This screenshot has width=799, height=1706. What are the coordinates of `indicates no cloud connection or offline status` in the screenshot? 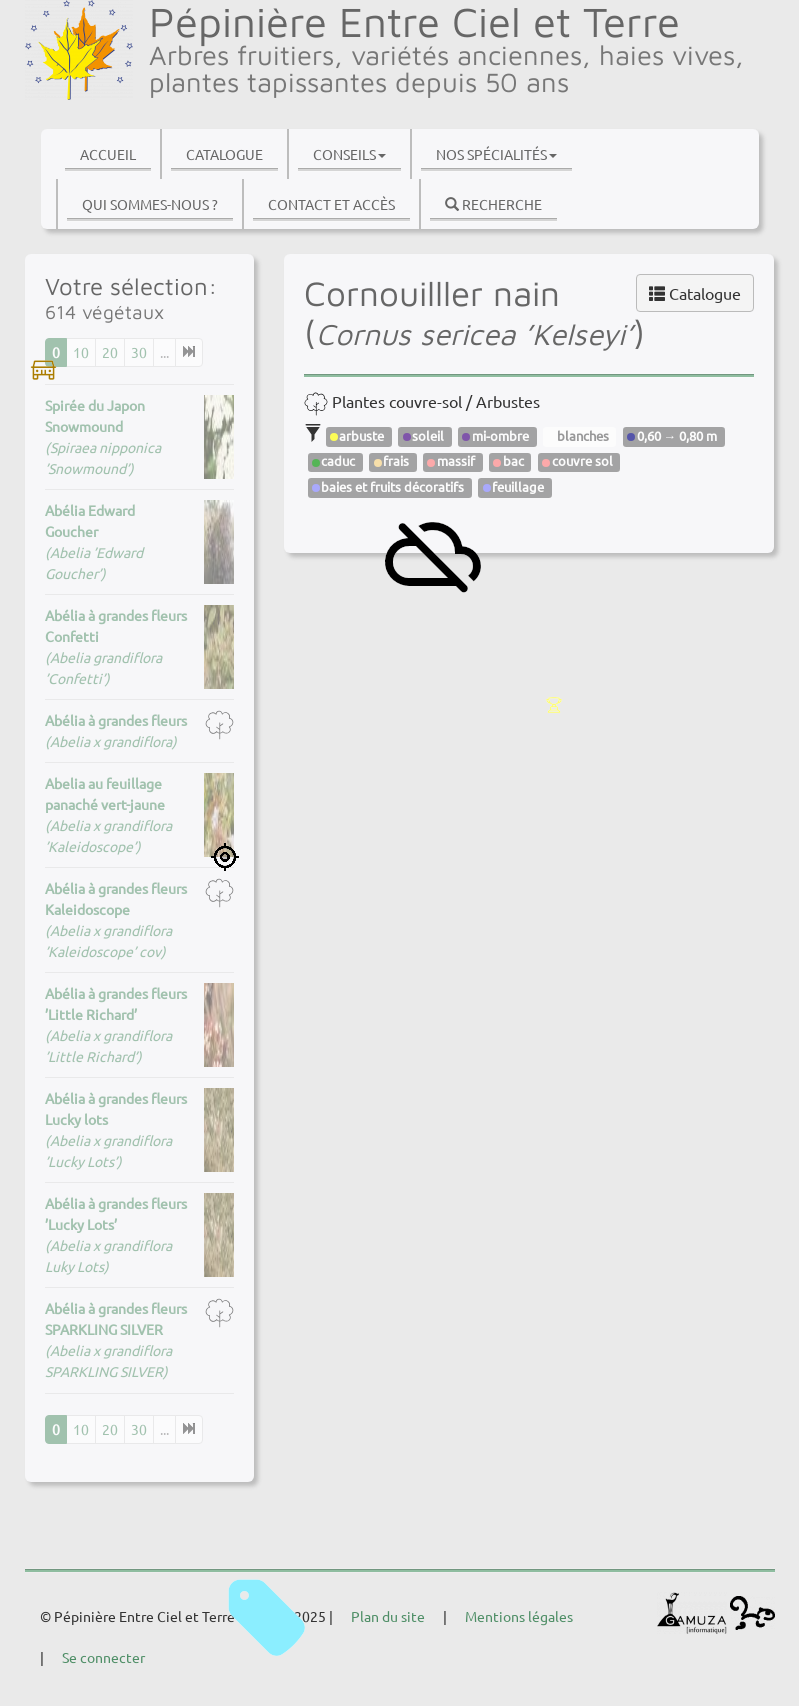 It's located at (433, 554).